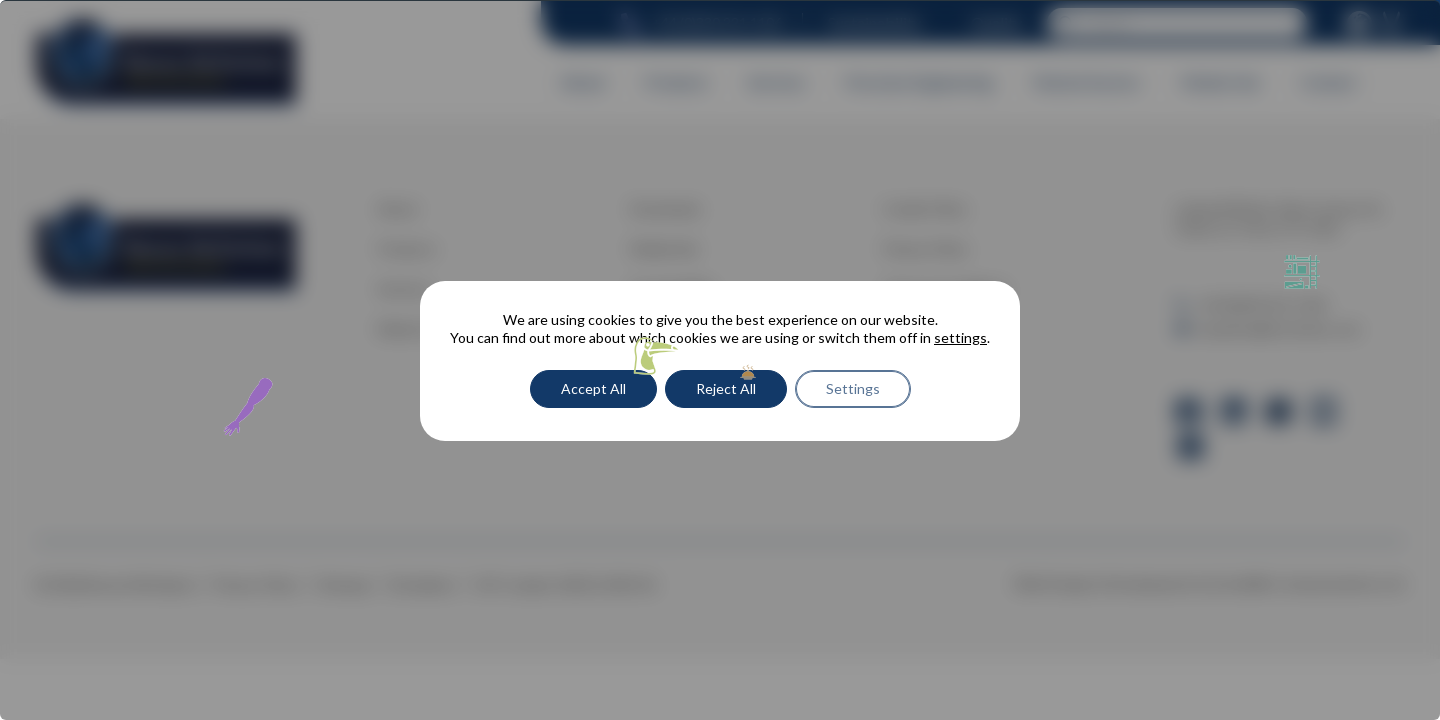  Describe the element at coordinates (748, 372) in the screenshot. I see `view nearby restaurants or dining options` at that location.